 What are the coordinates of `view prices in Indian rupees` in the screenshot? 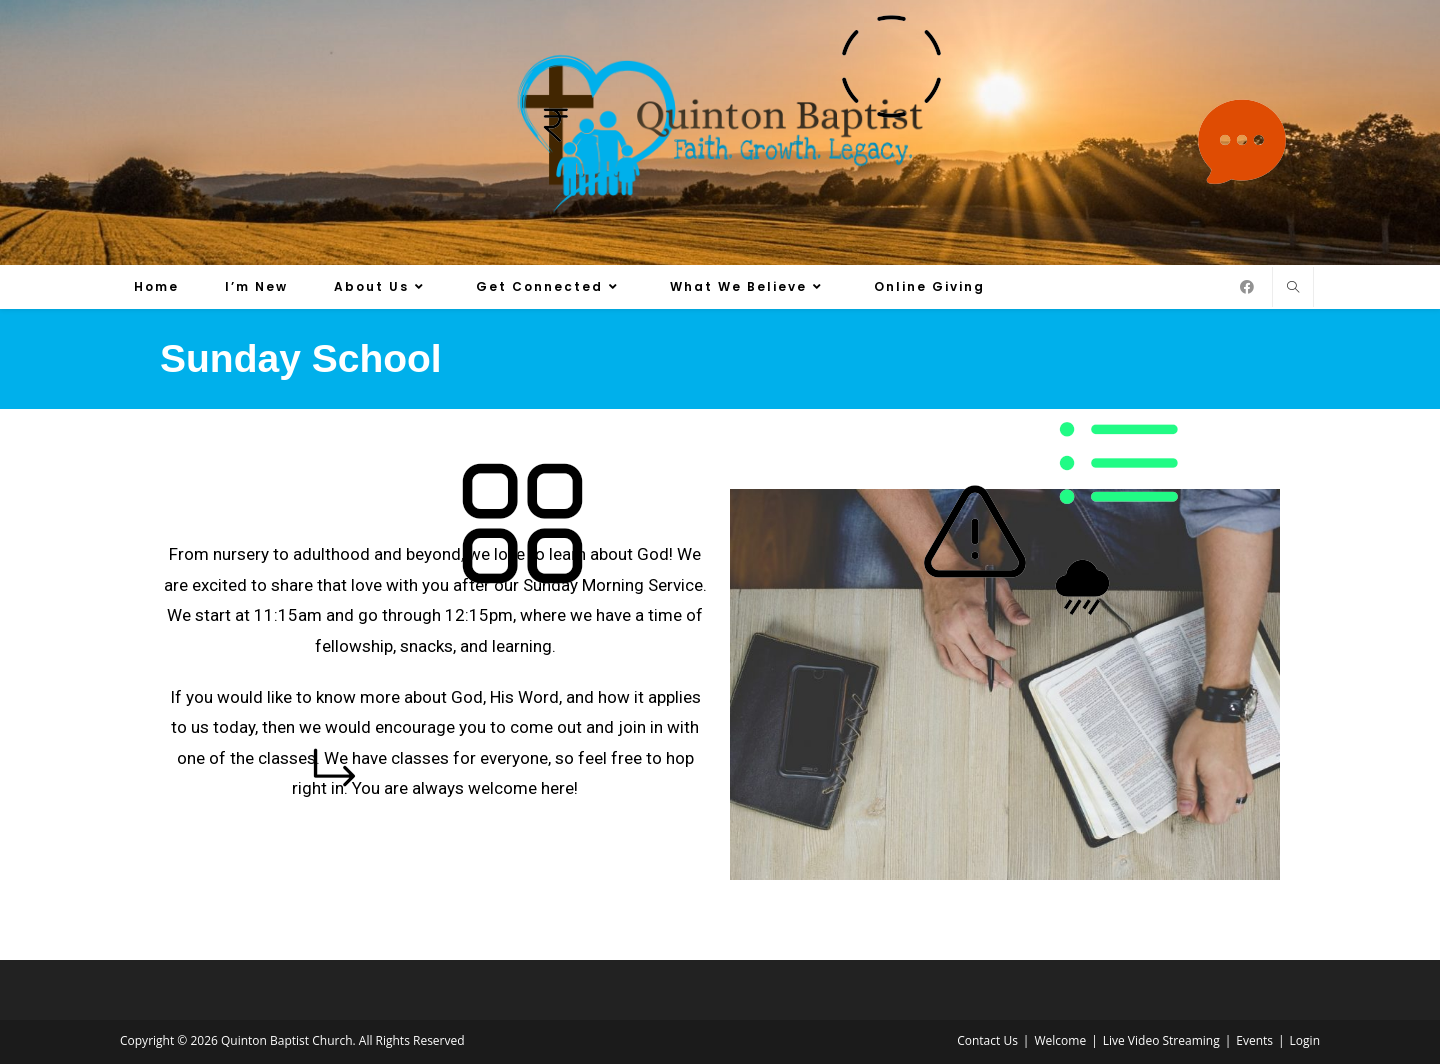 It's located at (554, 124).